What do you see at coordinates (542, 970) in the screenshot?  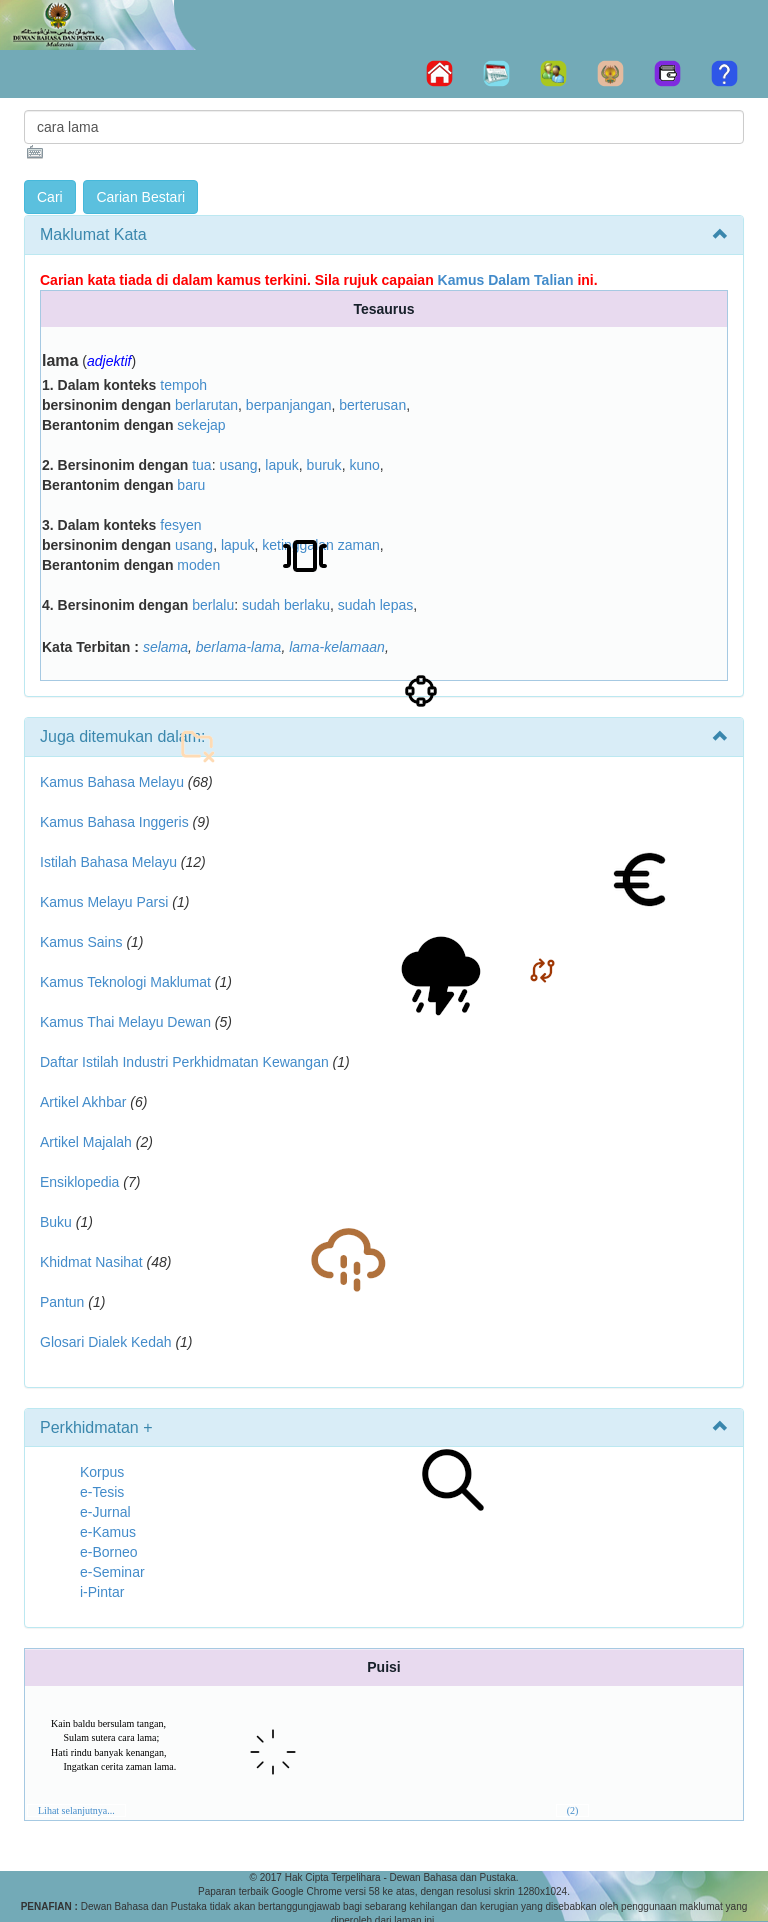 I see `swap or exchange items` at bounding box center [542, 970].